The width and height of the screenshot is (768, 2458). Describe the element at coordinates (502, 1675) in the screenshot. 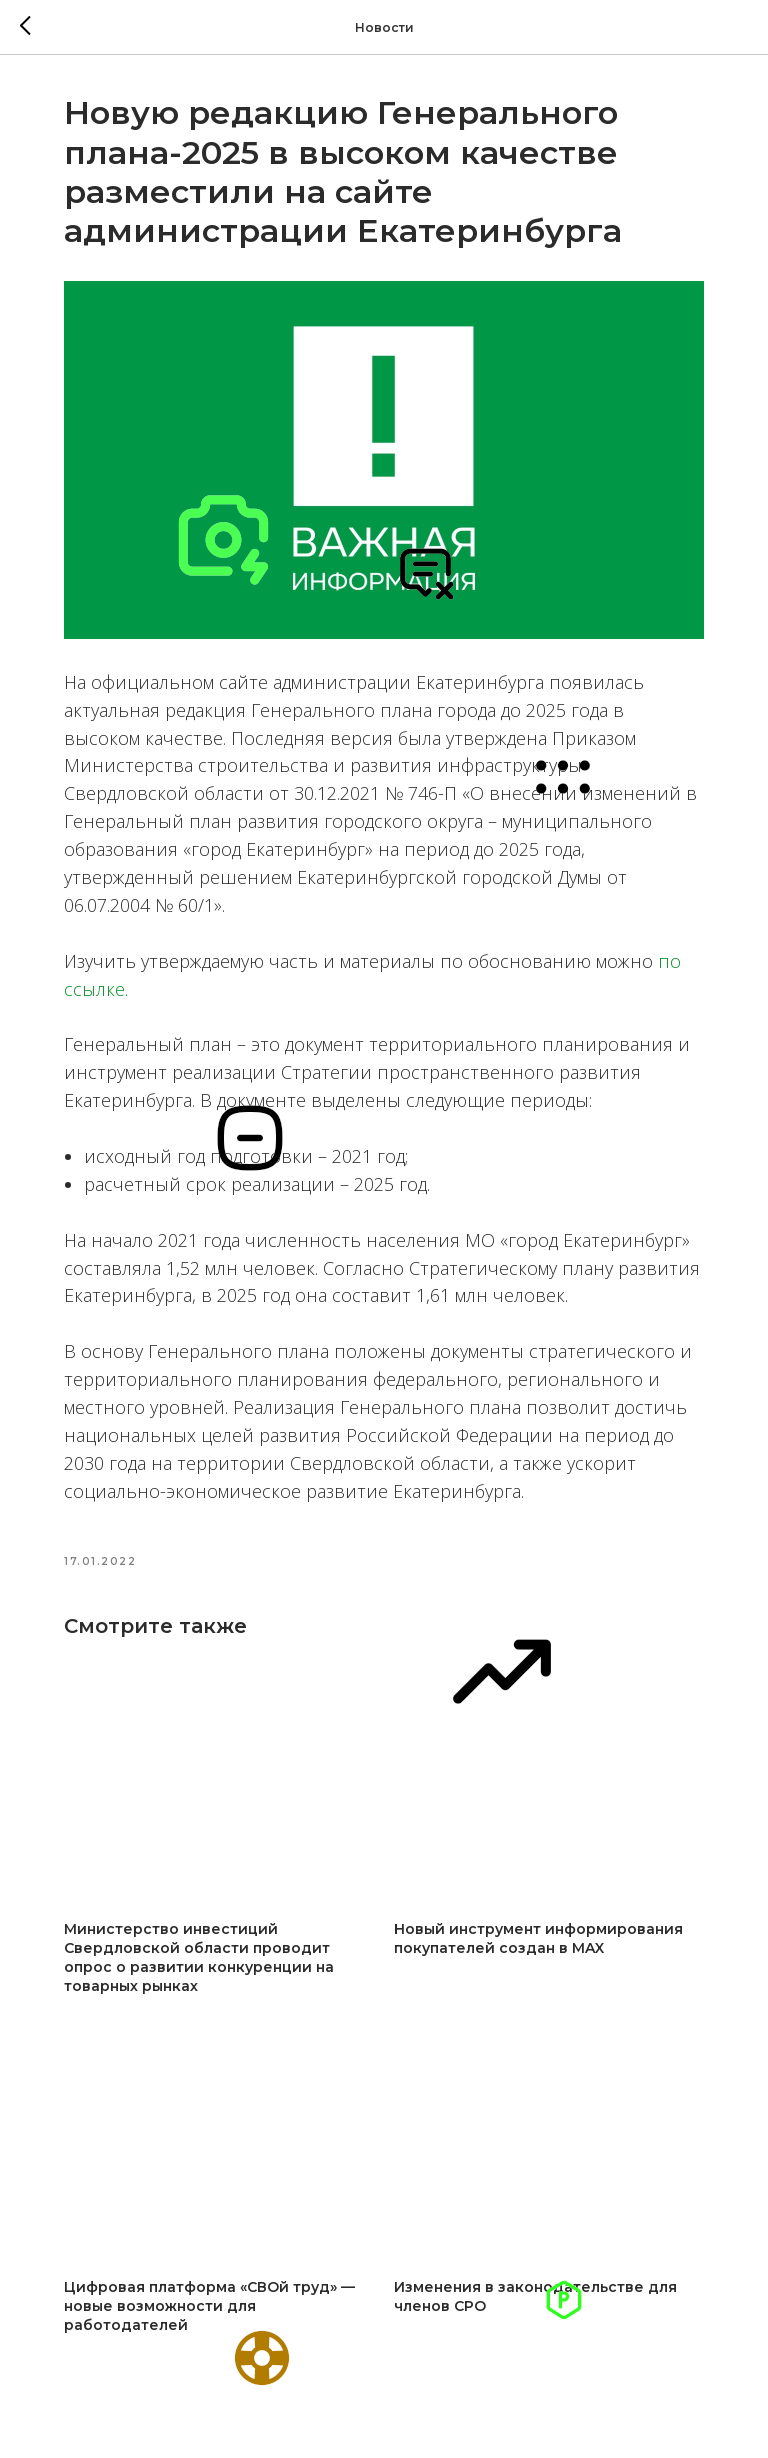

I see `view trending or popular content` at that location.